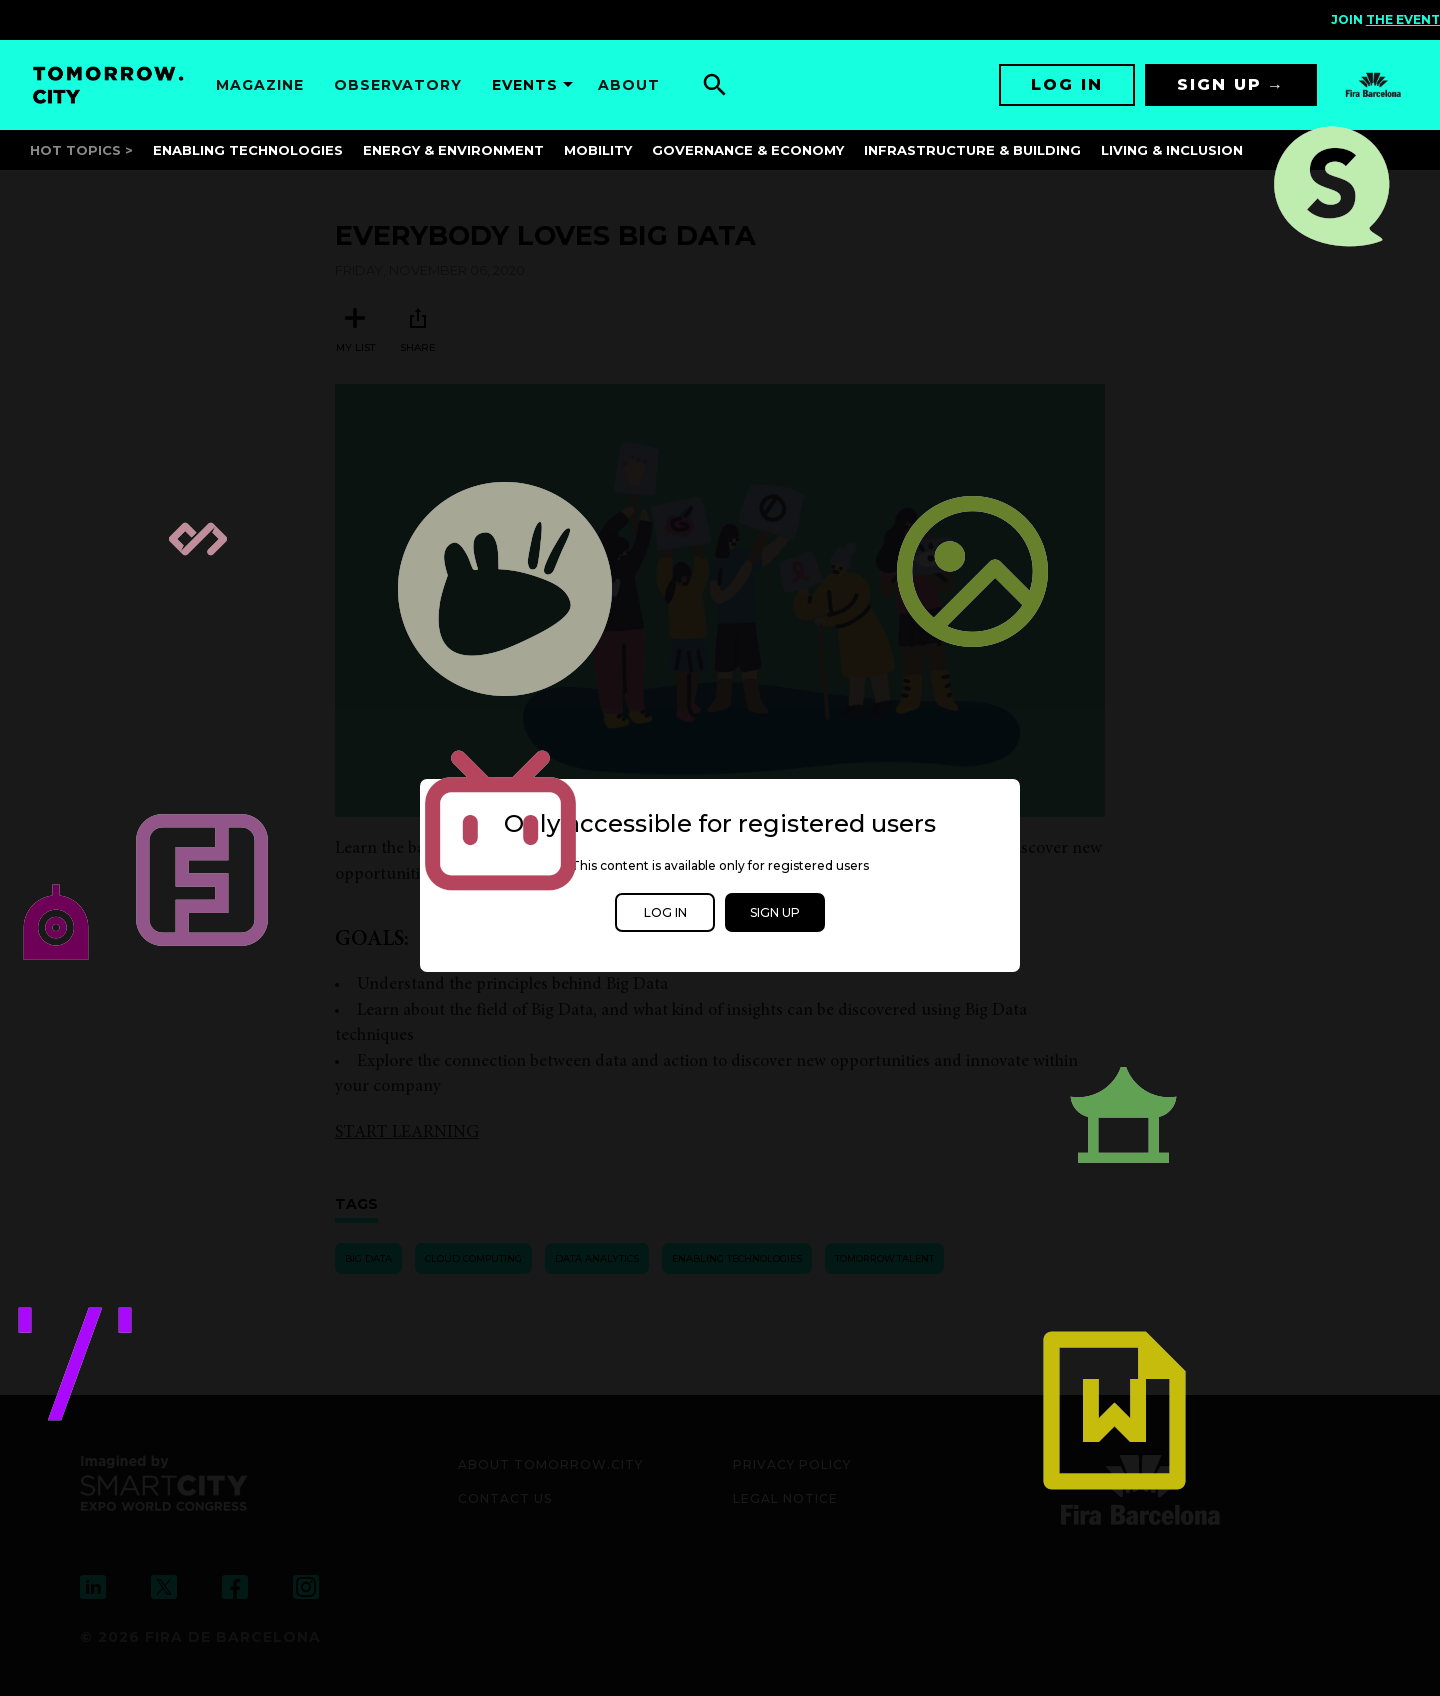  Describe the element at coordinates (1114, 1410) in the screenshot. I see `open a Microsoft Word document` at that location.